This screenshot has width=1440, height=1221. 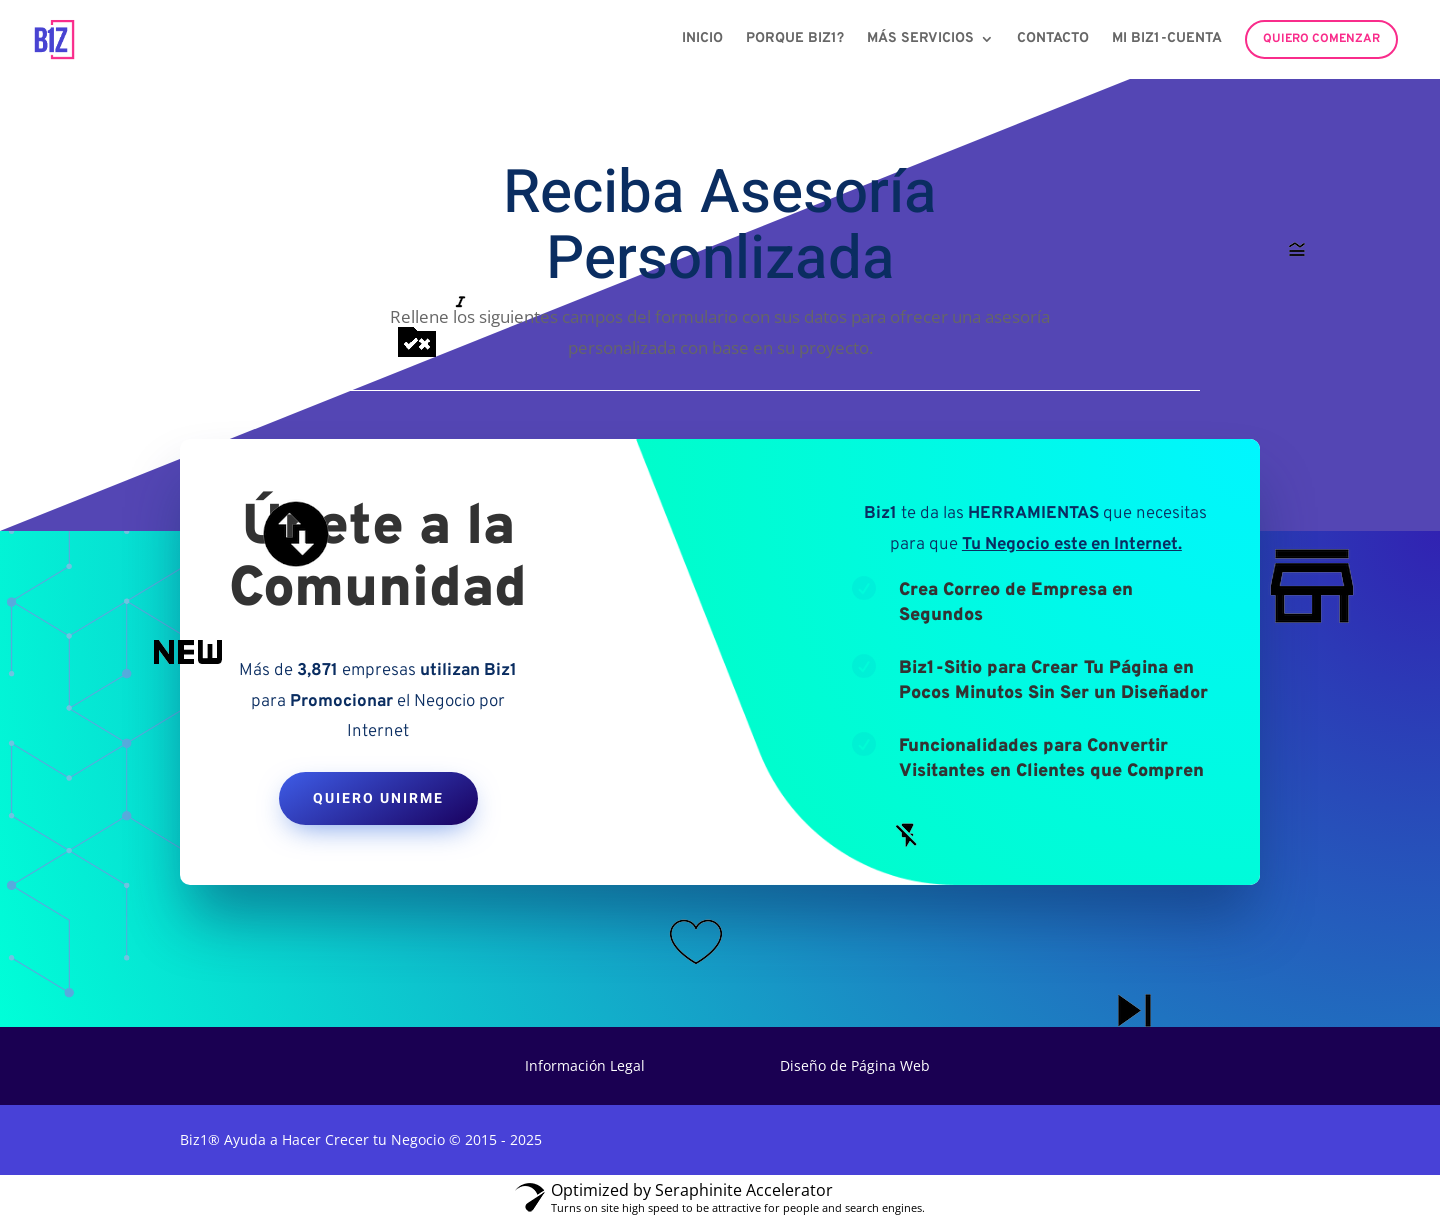 I want to click on folder with validation rules applied, so click(x=417, y=342).